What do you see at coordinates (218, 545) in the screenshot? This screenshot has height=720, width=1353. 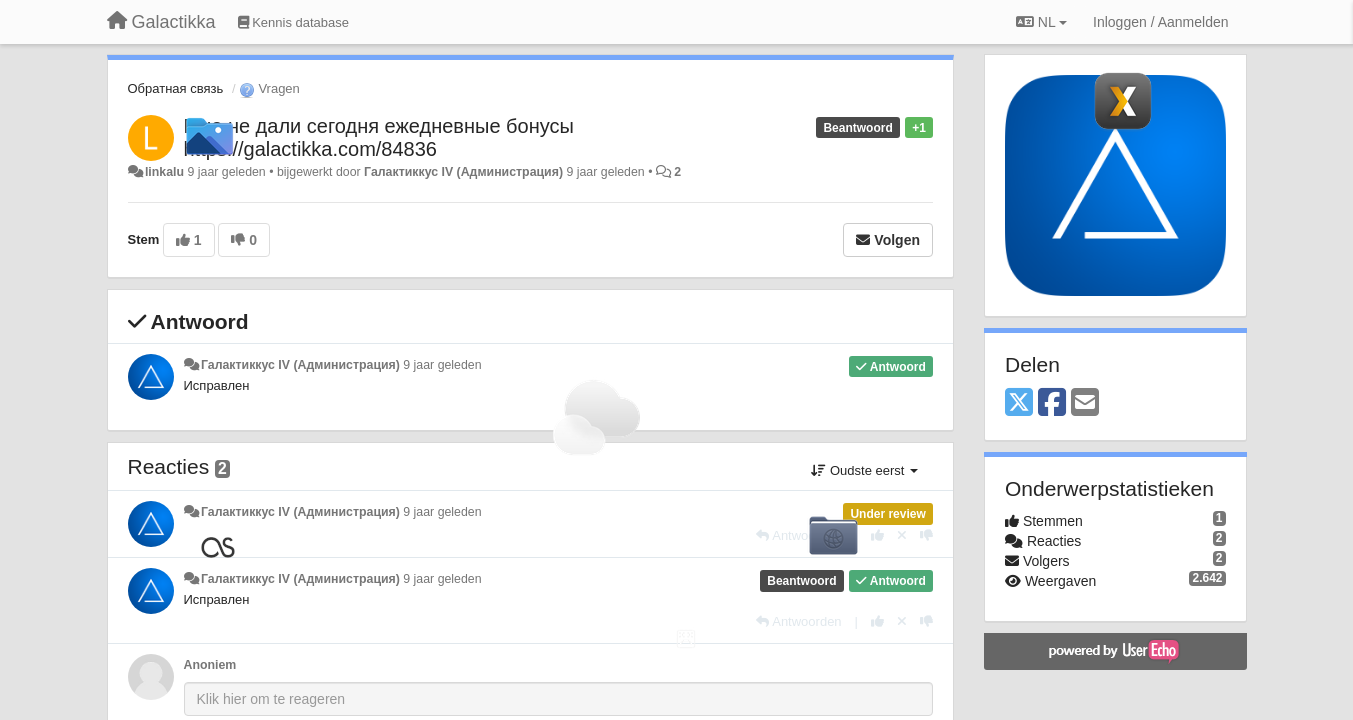 I see `connect your last.fm account` at bounding box center [218, 545].